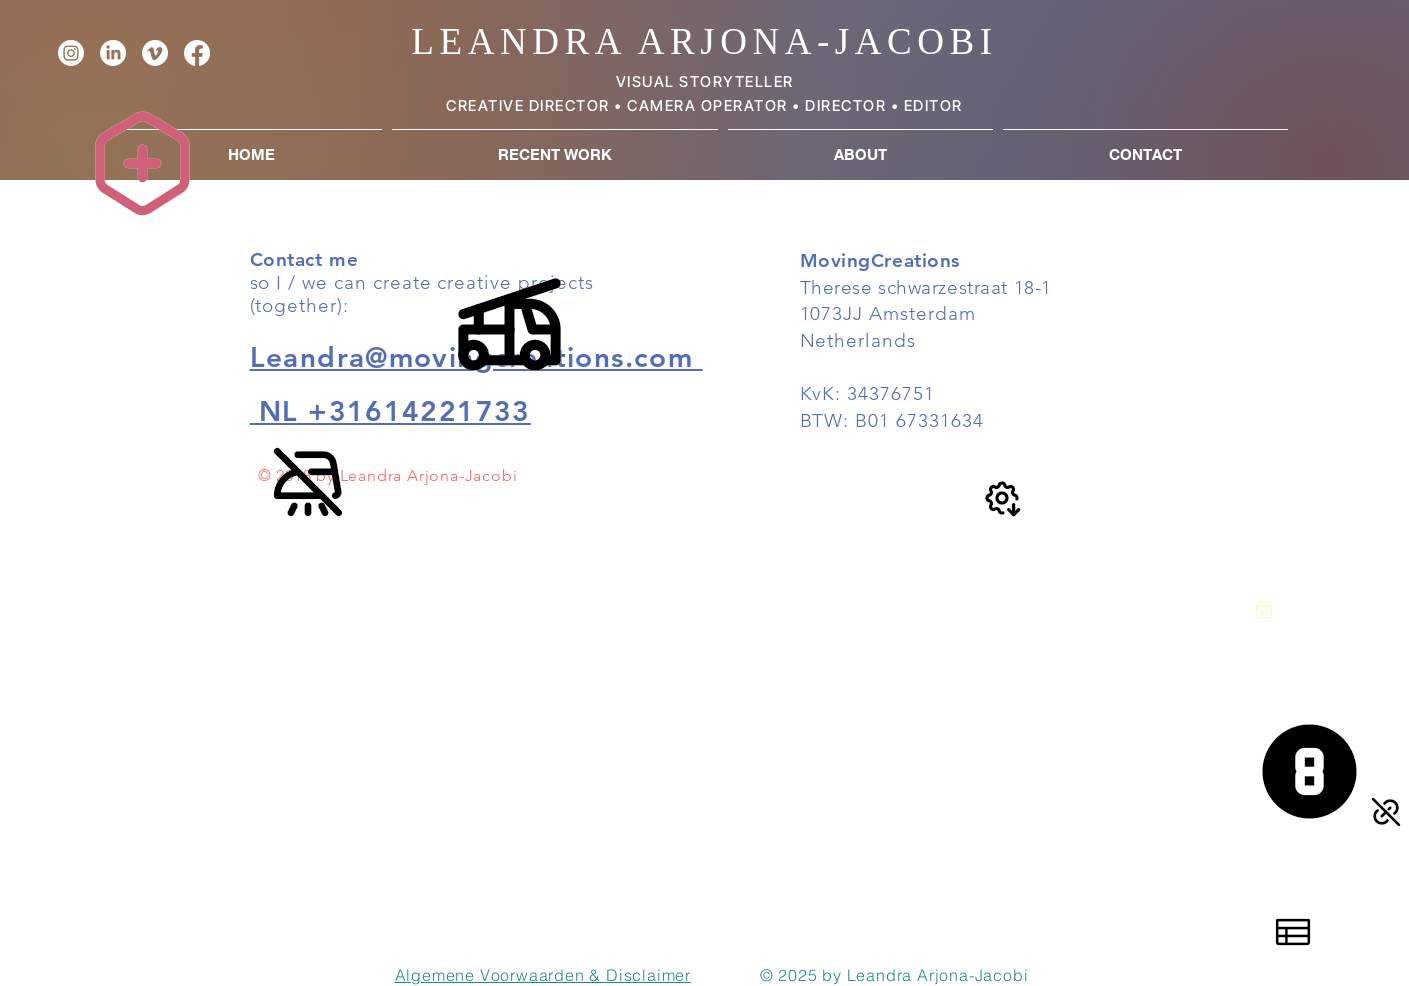 The width and height of the screenshot is (1409, 986). I want to click on indicates emergency services or fire department, so click(509, 329).